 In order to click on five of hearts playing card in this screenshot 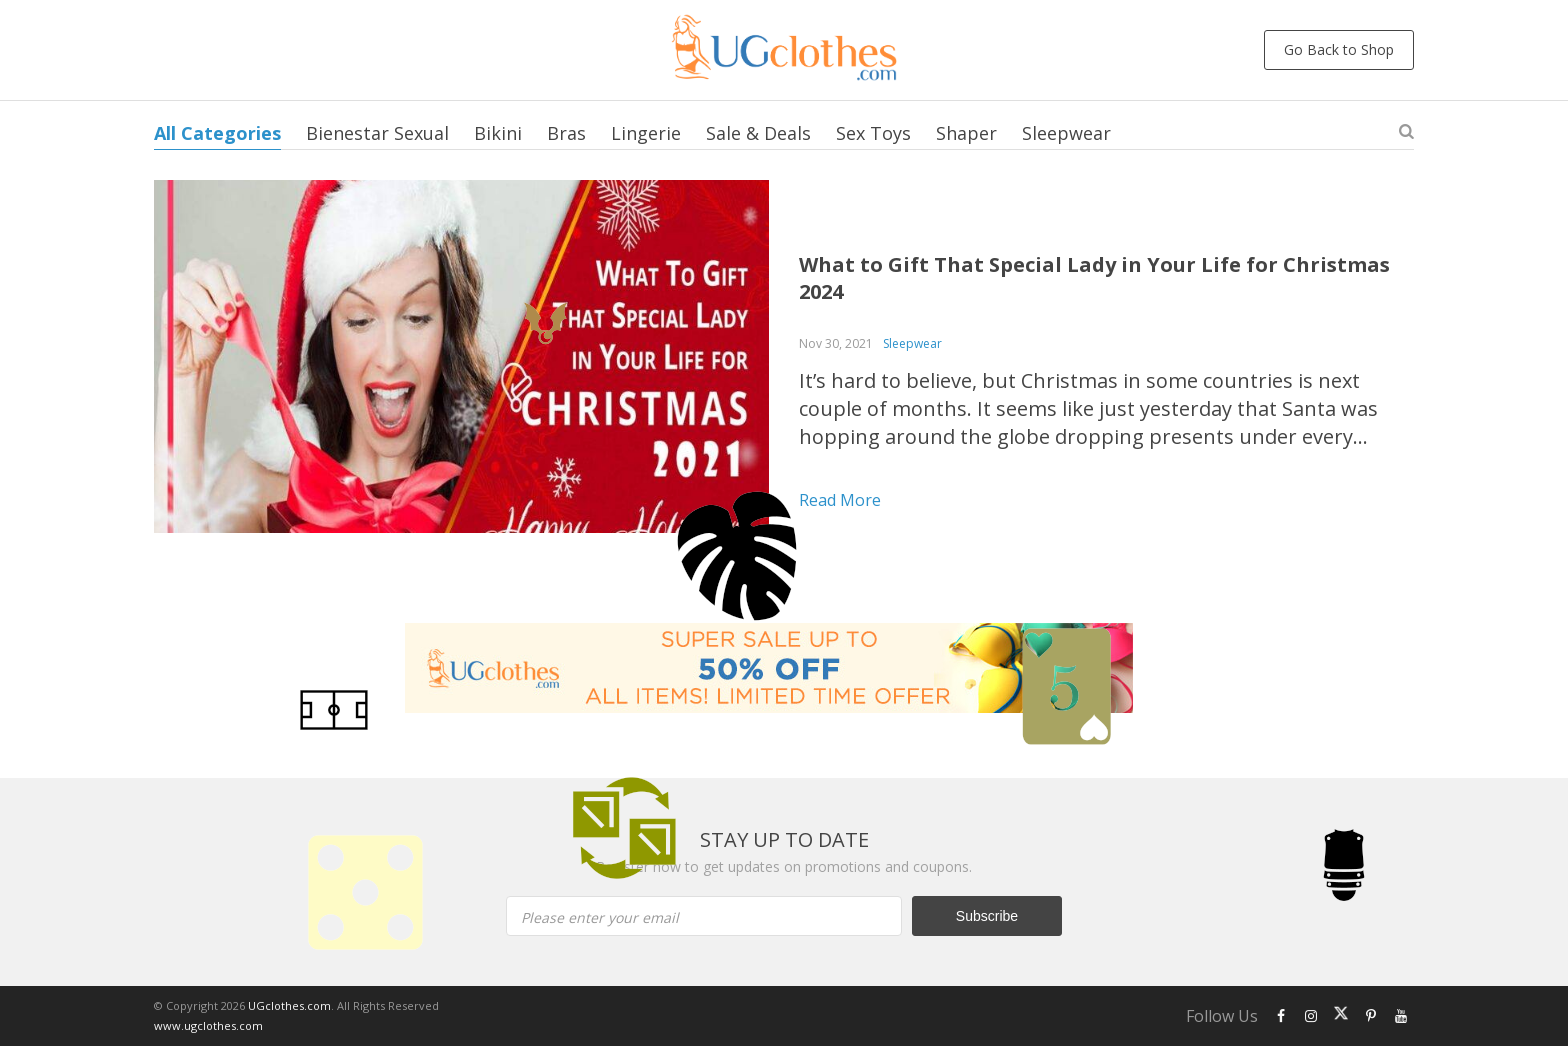, I will do `click(1066, 686)`.